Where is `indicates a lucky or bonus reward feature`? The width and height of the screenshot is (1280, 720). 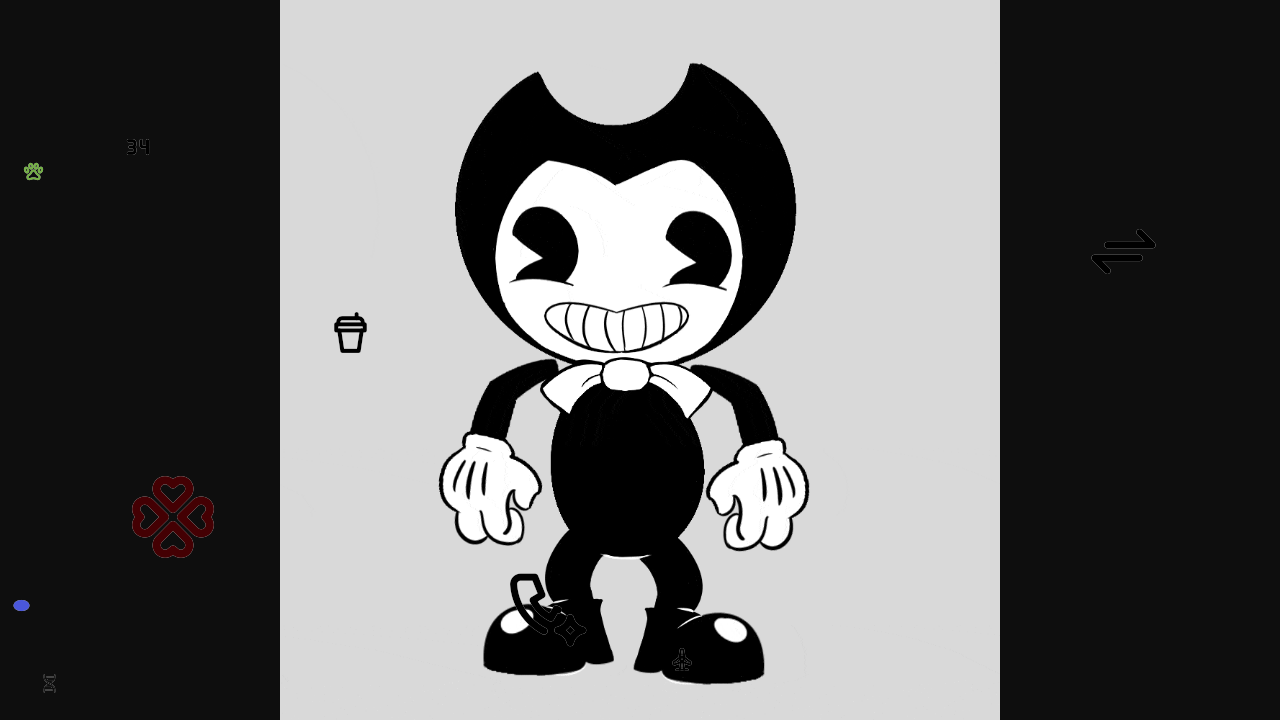 indicates a lucky or bonus reward feature is located at coordinates (173, 517).